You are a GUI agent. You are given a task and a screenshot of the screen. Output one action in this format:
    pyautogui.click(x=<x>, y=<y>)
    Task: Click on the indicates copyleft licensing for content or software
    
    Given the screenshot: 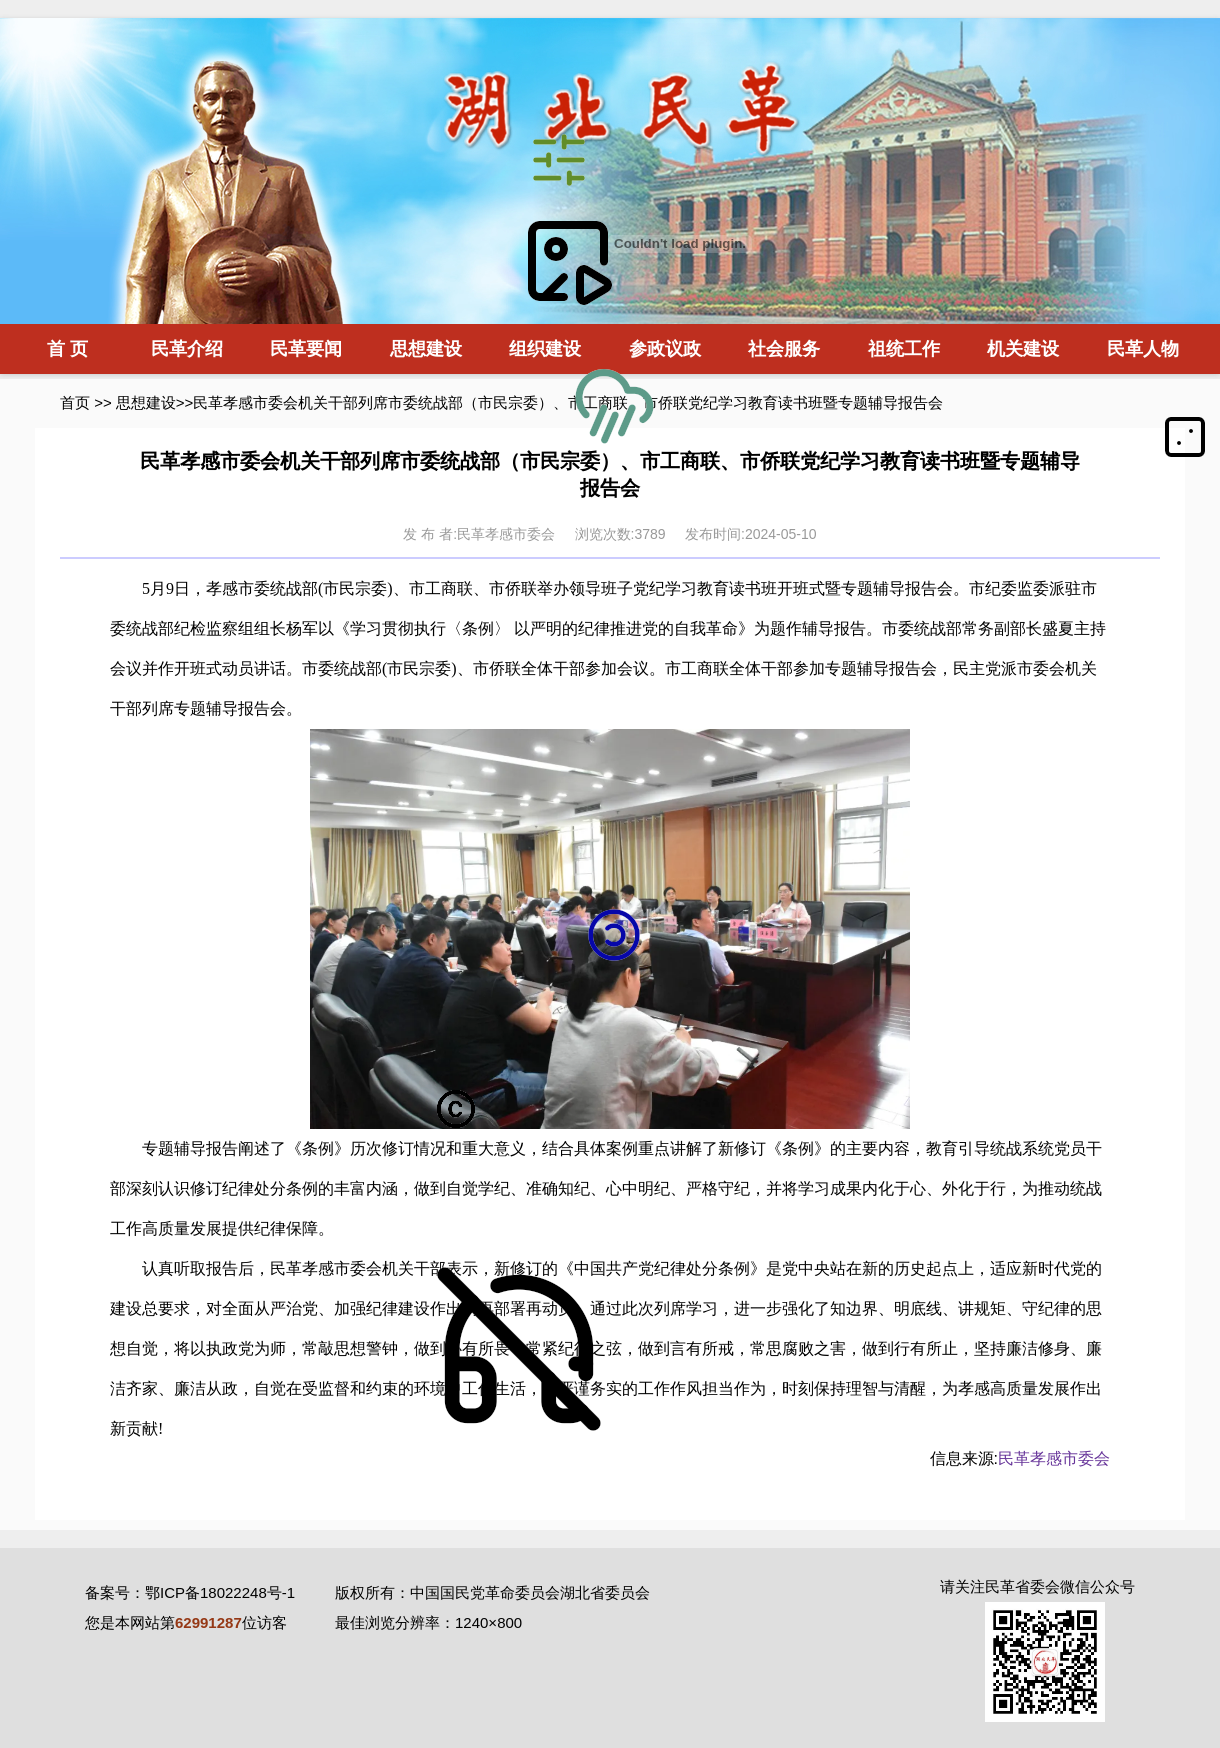 What is the action you would take?
    pyautogui.click(x=614, y=935)
    